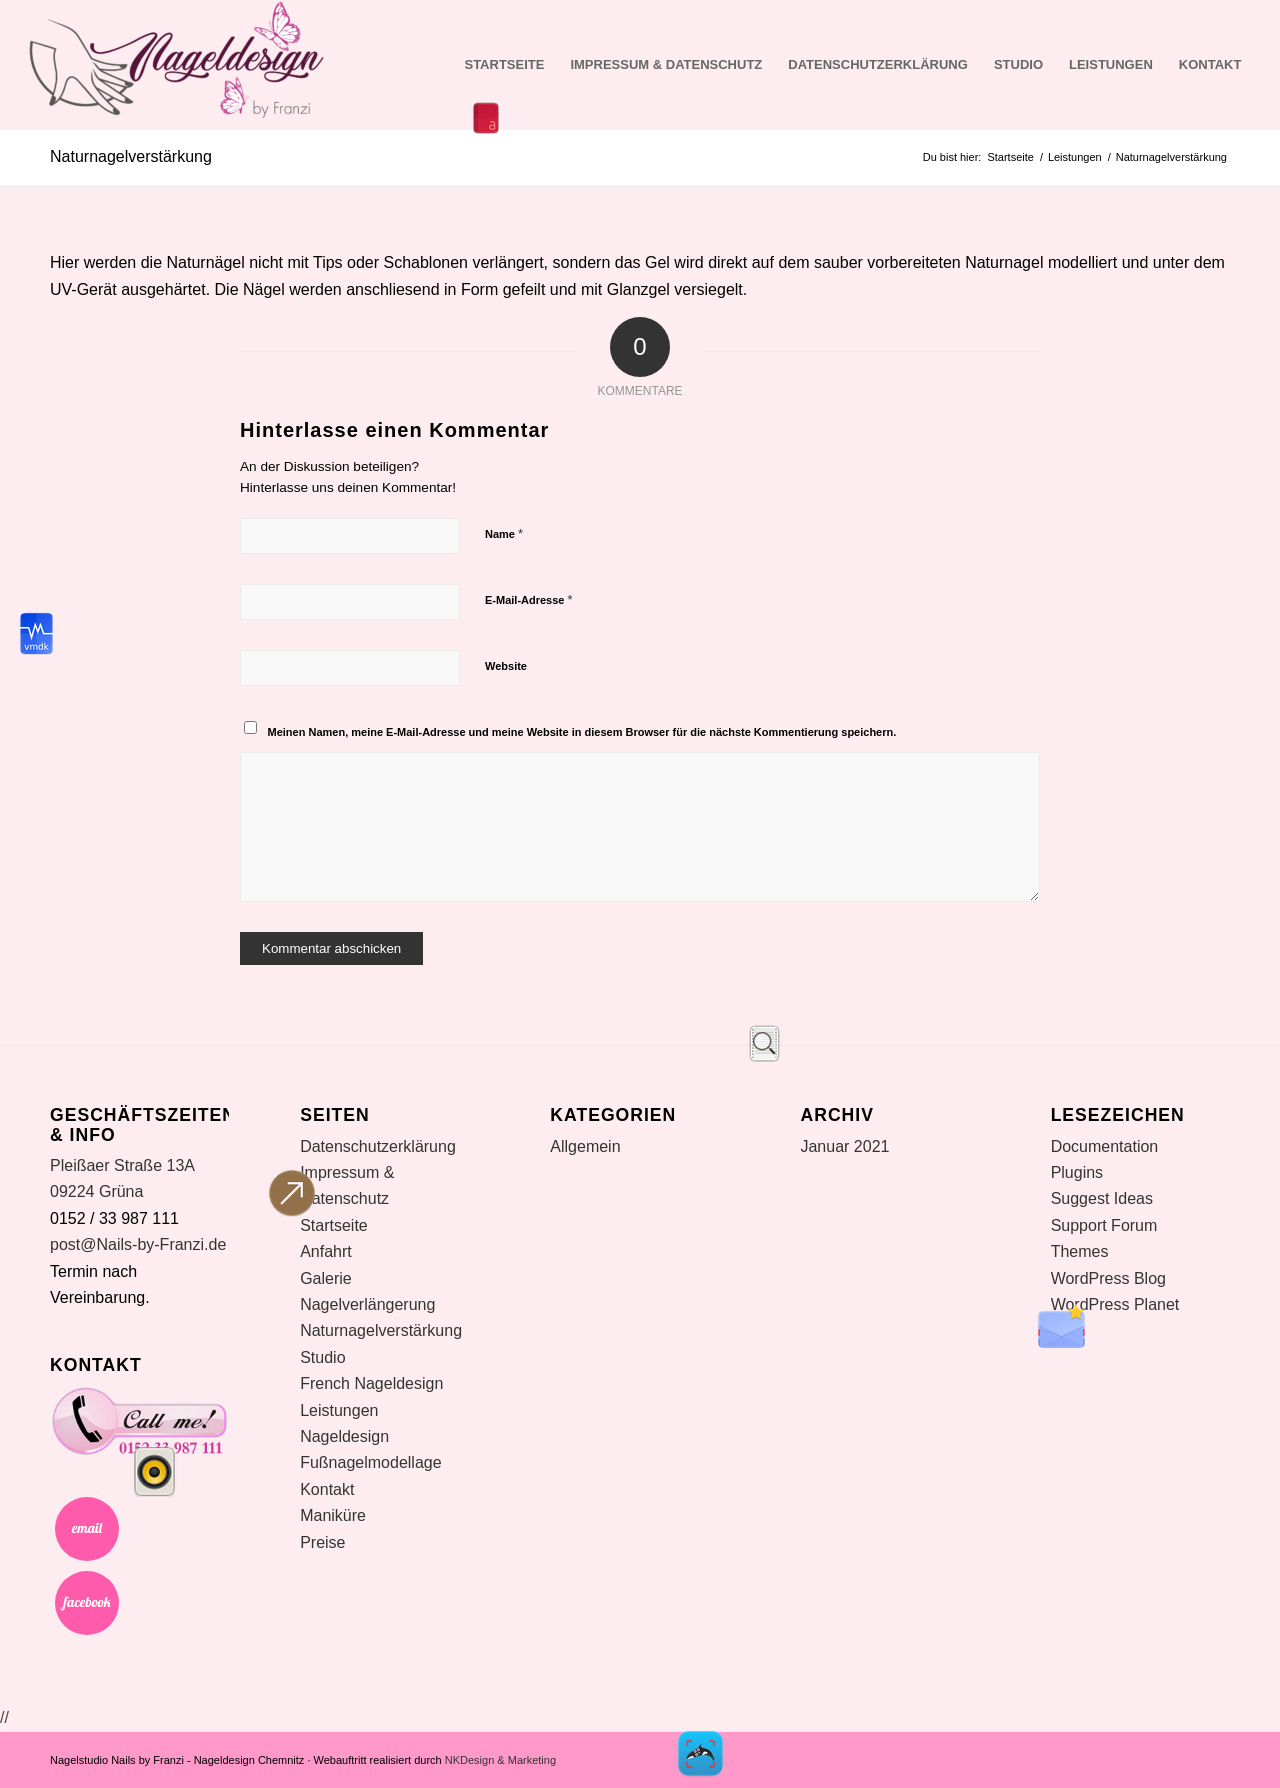 The image size is (1280, 1788). Describe the element at coordinates (700, 1753) in the screenshot. I see `open qrca qr code scanner app` at that location.